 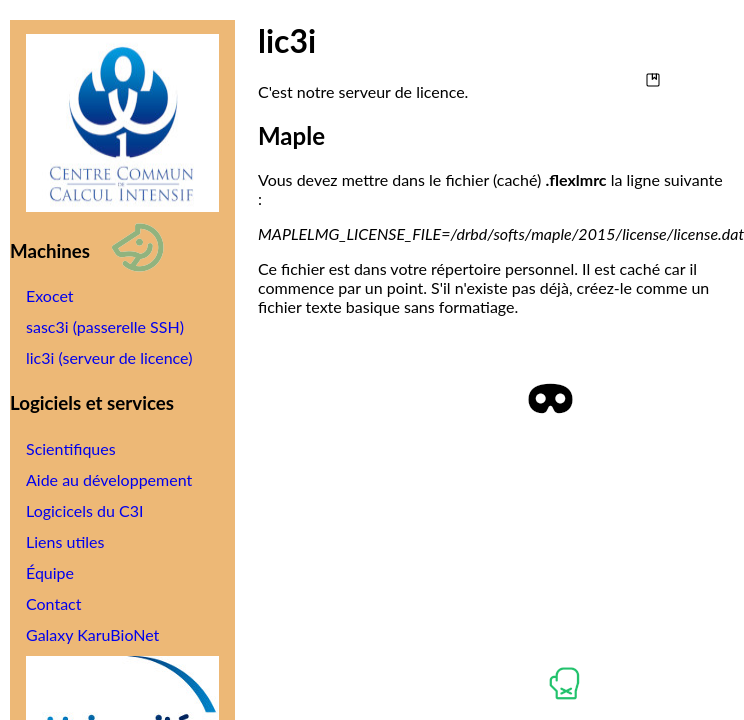 What do you see at coordinates (653, 80) in the screenshot?
I see `view your music album collection` at bounding box center [653, 80].